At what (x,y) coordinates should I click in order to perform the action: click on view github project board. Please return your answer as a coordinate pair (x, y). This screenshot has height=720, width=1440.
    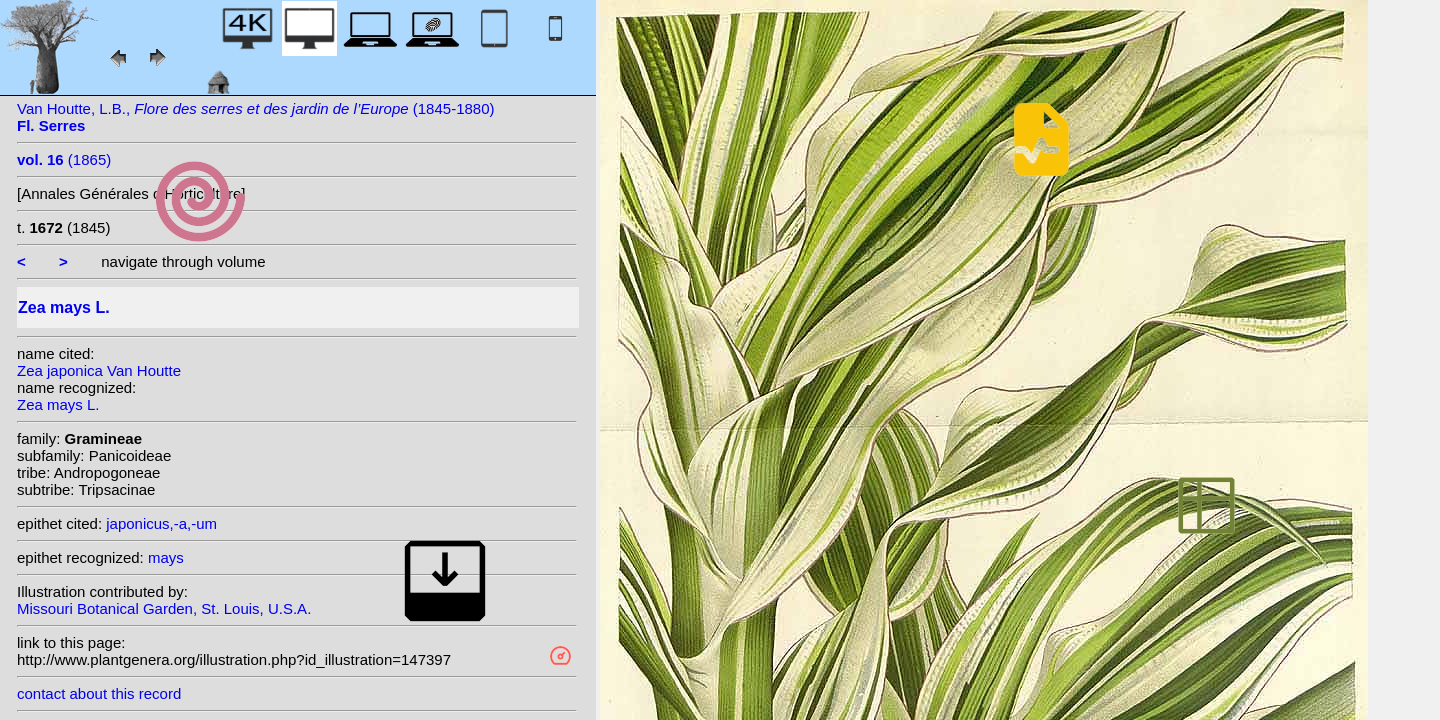
    Looking at the image, I should click on (1206, 505).